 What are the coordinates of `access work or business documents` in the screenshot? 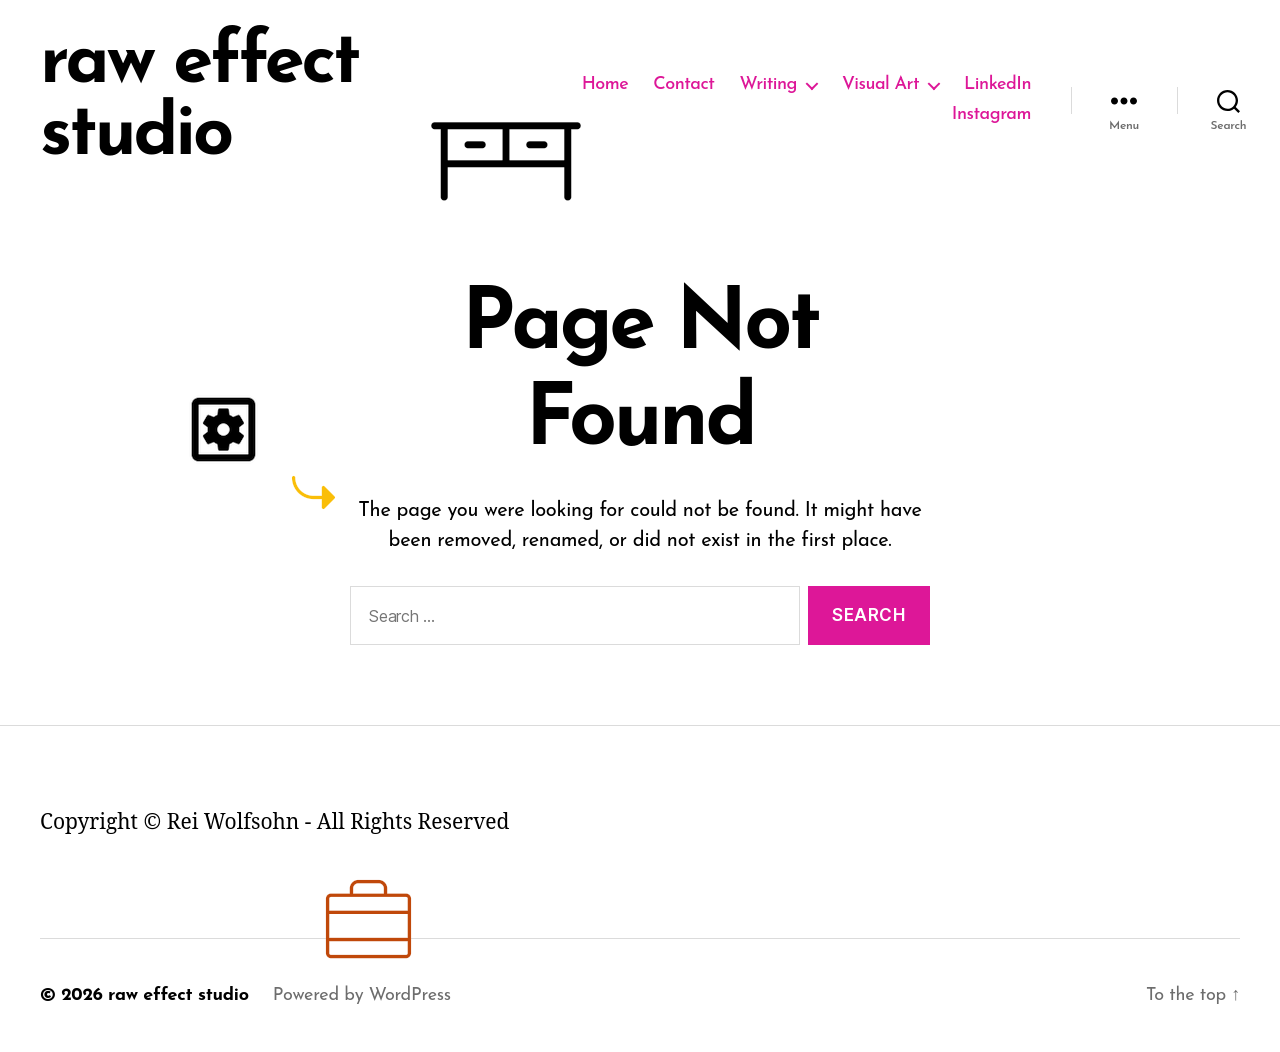 It's located at (368, 922).